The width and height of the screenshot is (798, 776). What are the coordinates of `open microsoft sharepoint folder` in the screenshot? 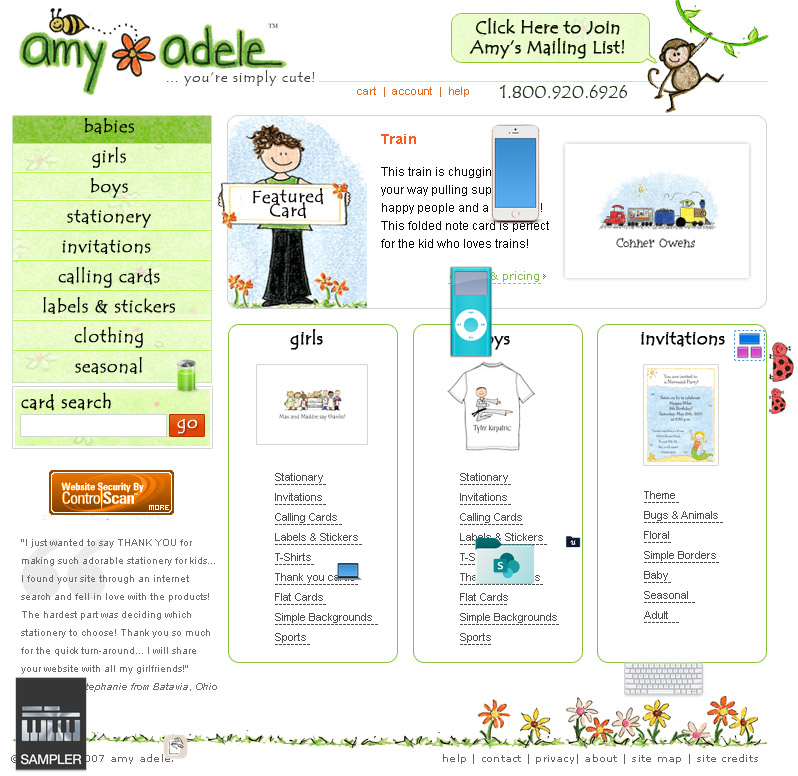 It's located at (504, 562).